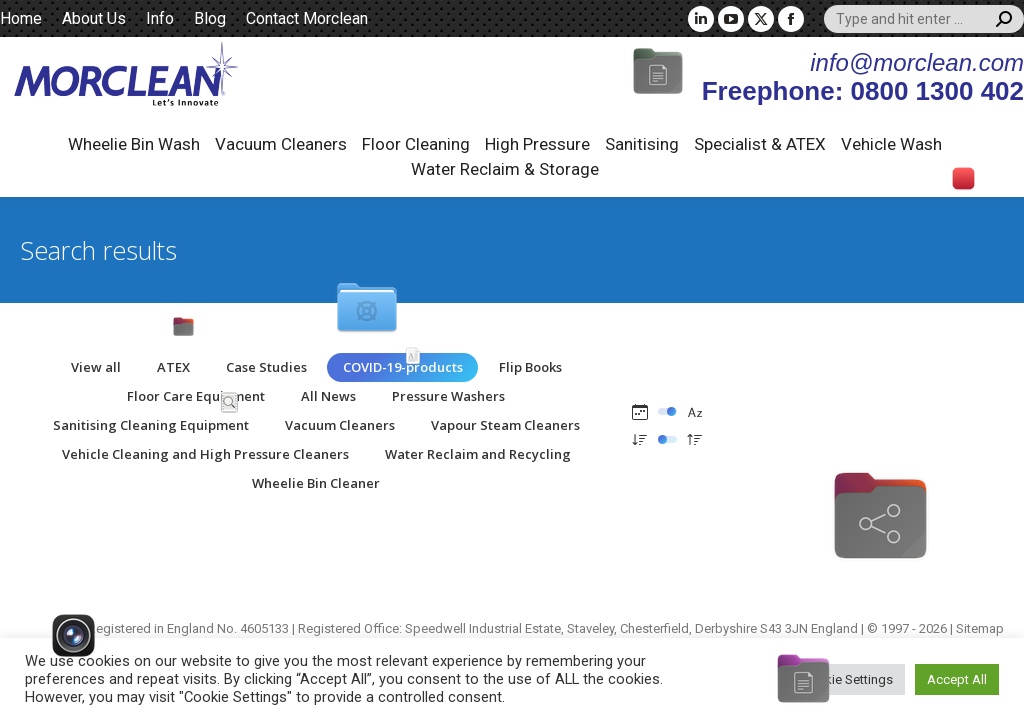 The width and height of the screenshot is (1024, 720). Describe the element at coordinates (229, 402) in the screenshot. I see `open the log viewer application` at that location.